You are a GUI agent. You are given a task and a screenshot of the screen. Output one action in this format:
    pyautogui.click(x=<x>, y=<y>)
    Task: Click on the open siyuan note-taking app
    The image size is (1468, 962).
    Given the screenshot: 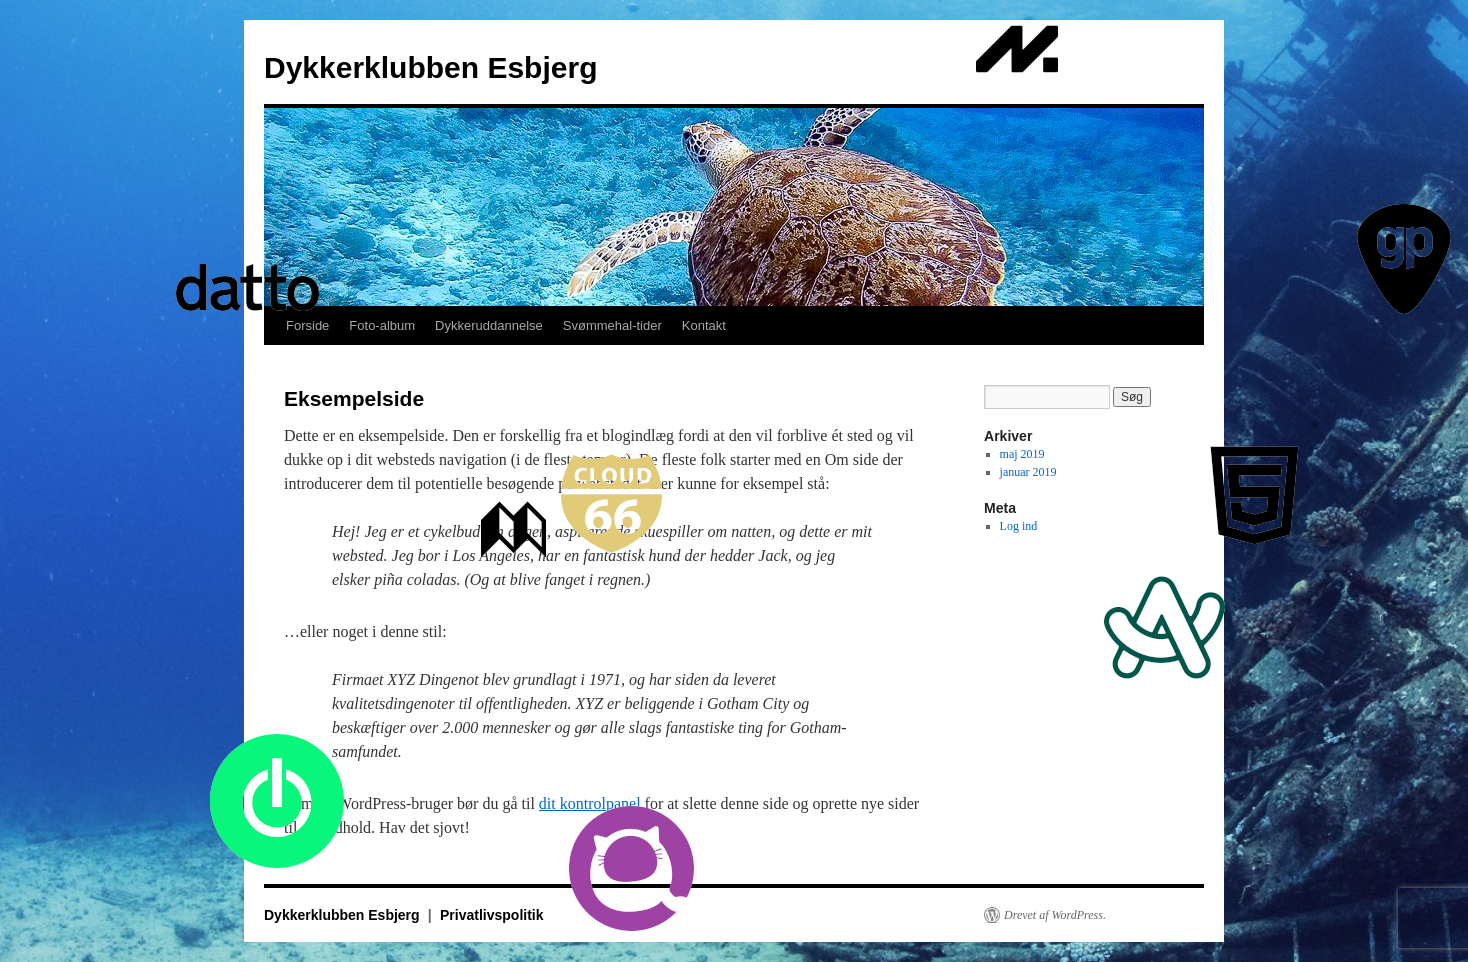 What is the action you would take?
    pyautogui.click(x=513, y=529)
    